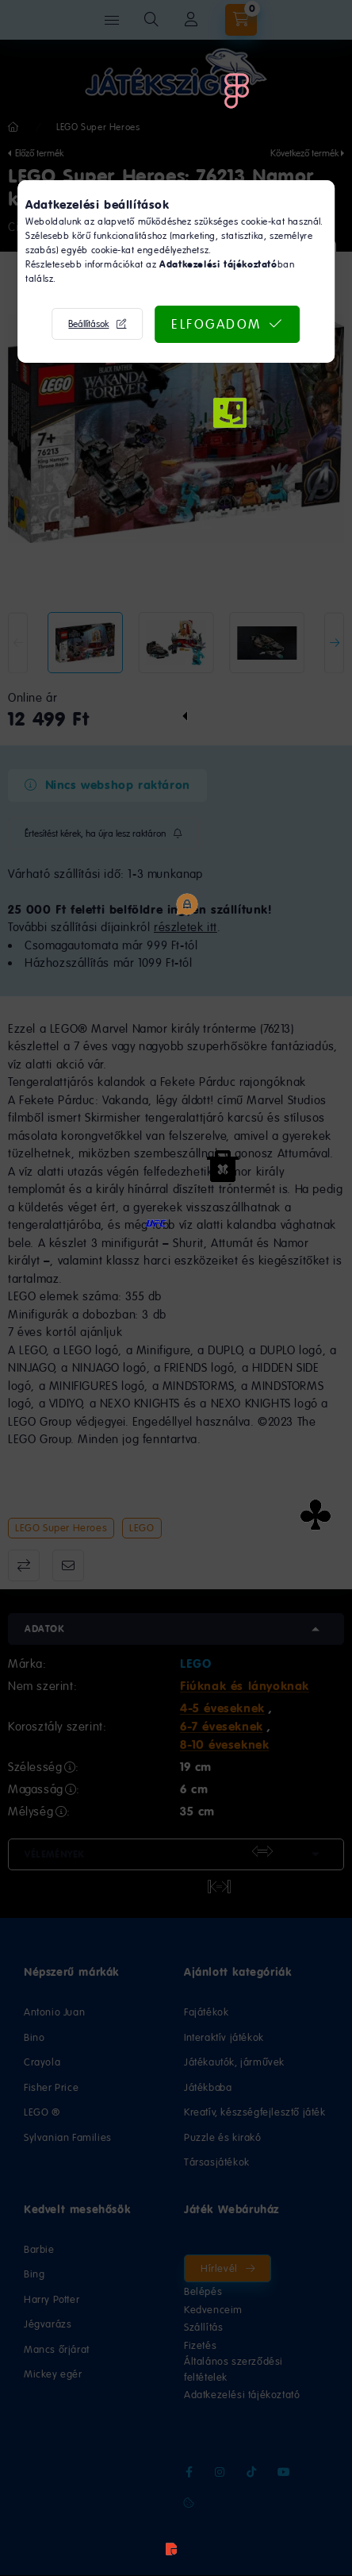  What do you see at coordinates (223, 1166) in the screenshot?
I see `delete selected item` at bounding box center [223, 1166].